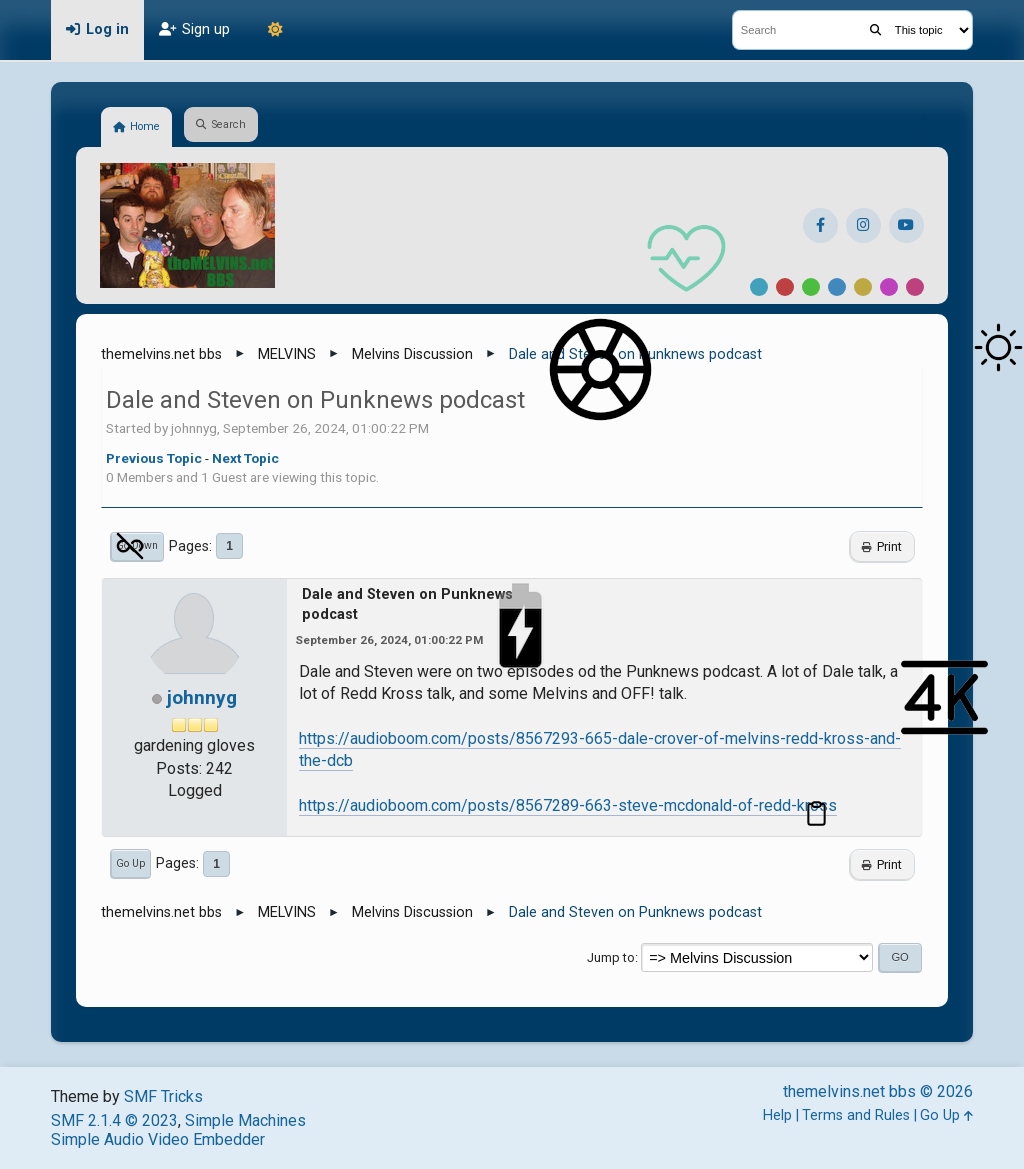 Image resolution: width=1024 pixels, height=1169 pixels. I want to click on battery charging at 90%, so click(520, 625).